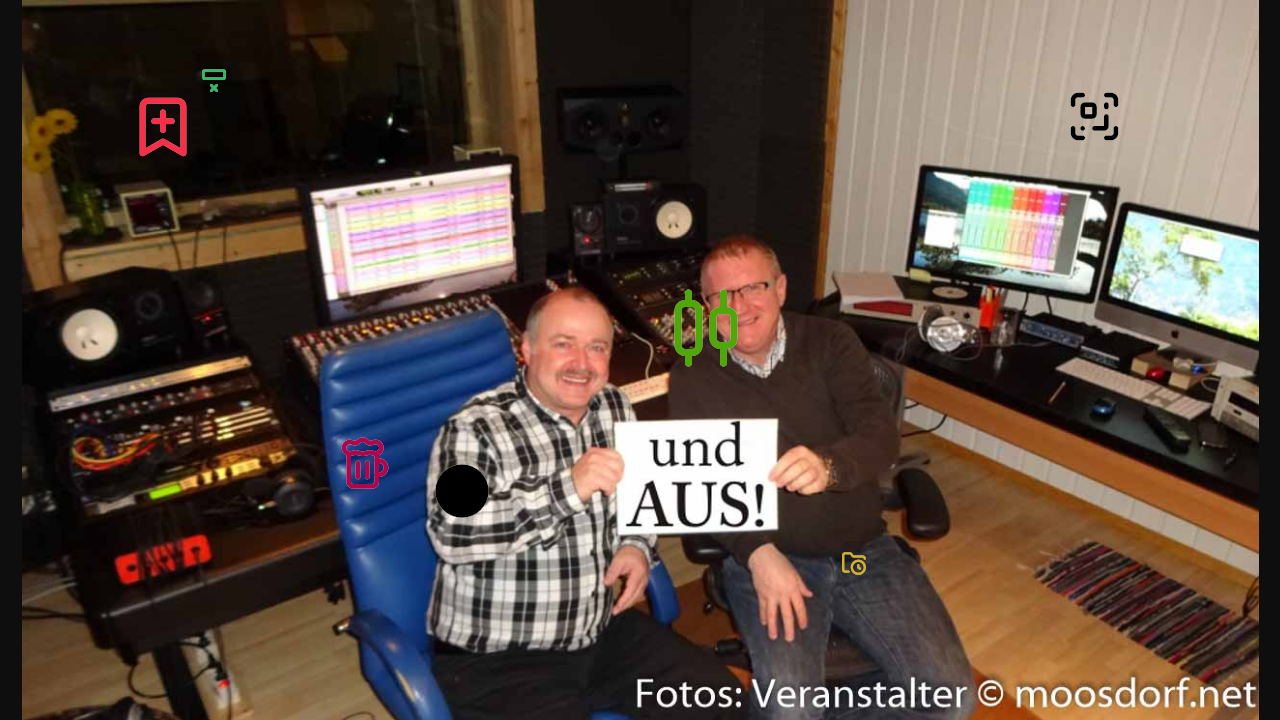 The width and height of the screenshot is (1280, 720). I want to click on scan a QR code, so click(1094, 116).